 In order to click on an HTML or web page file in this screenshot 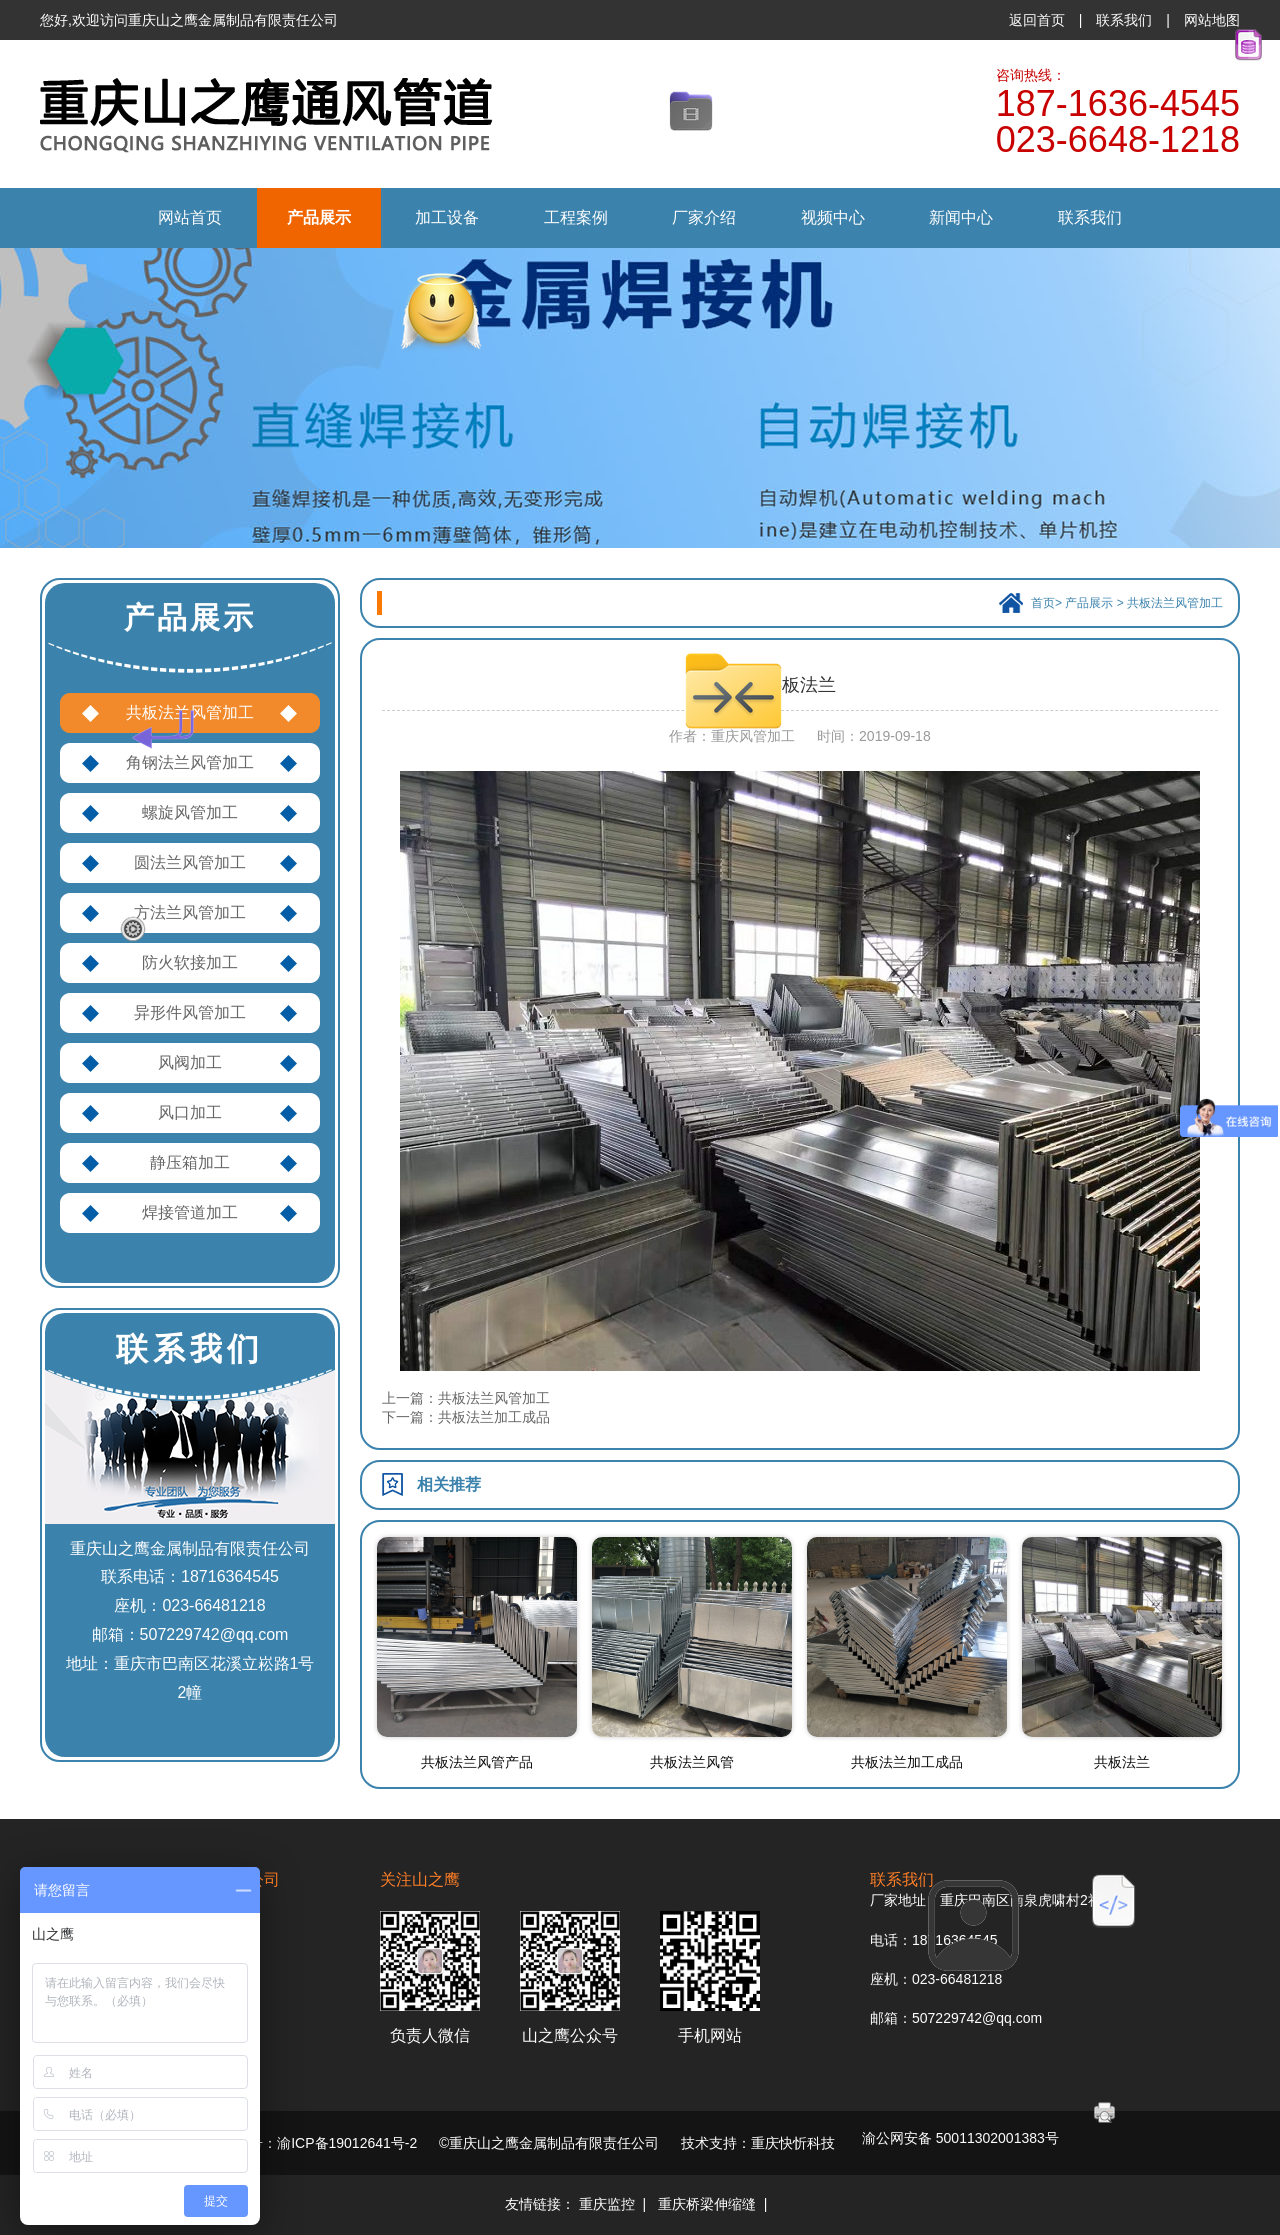, I will do `click(1113, 1900)`.